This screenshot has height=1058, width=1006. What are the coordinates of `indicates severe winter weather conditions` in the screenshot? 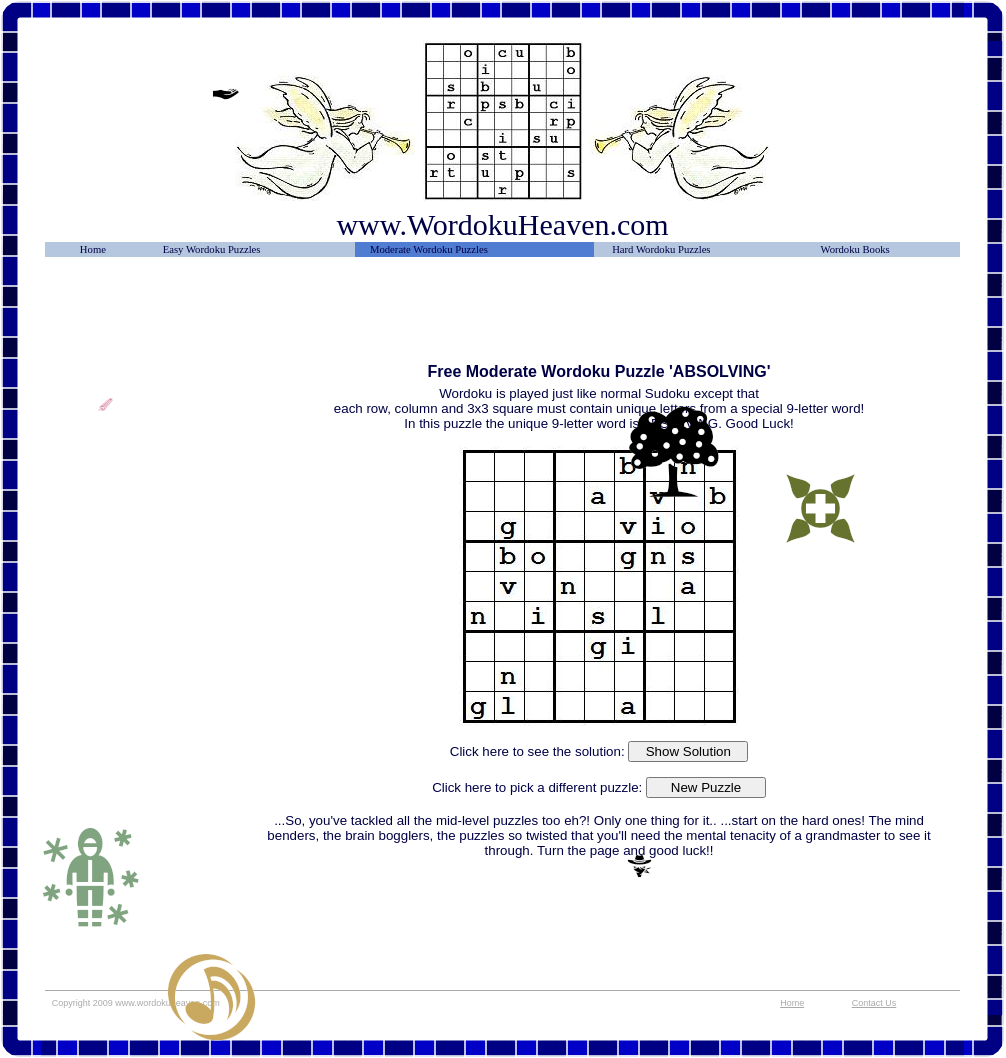 It's located at (90, 877).